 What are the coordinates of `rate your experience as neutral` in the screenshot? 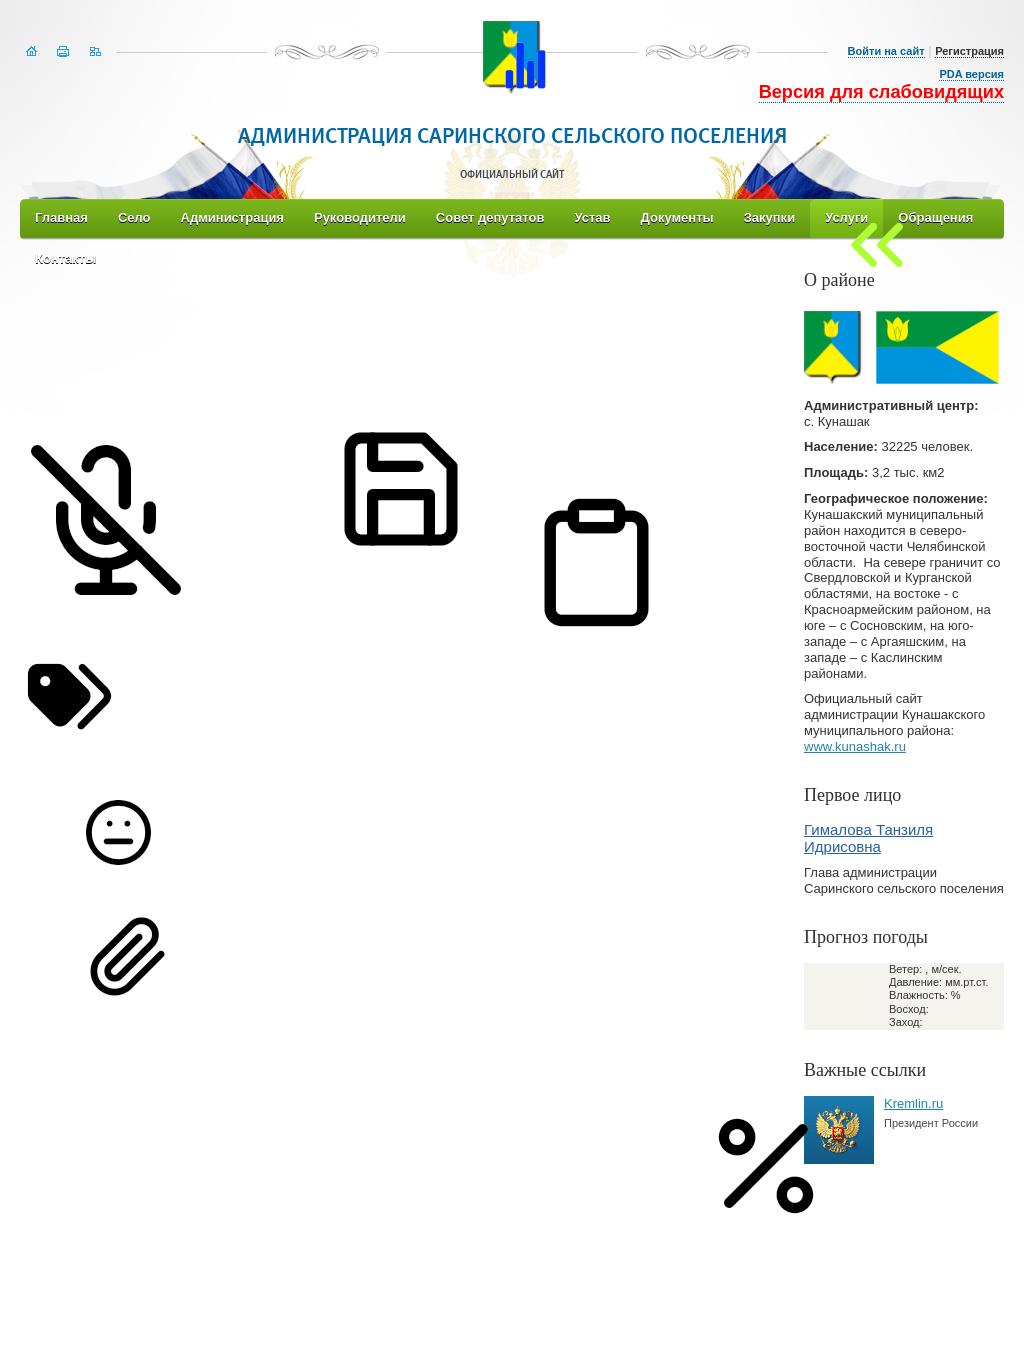 It's located at (118, 832).